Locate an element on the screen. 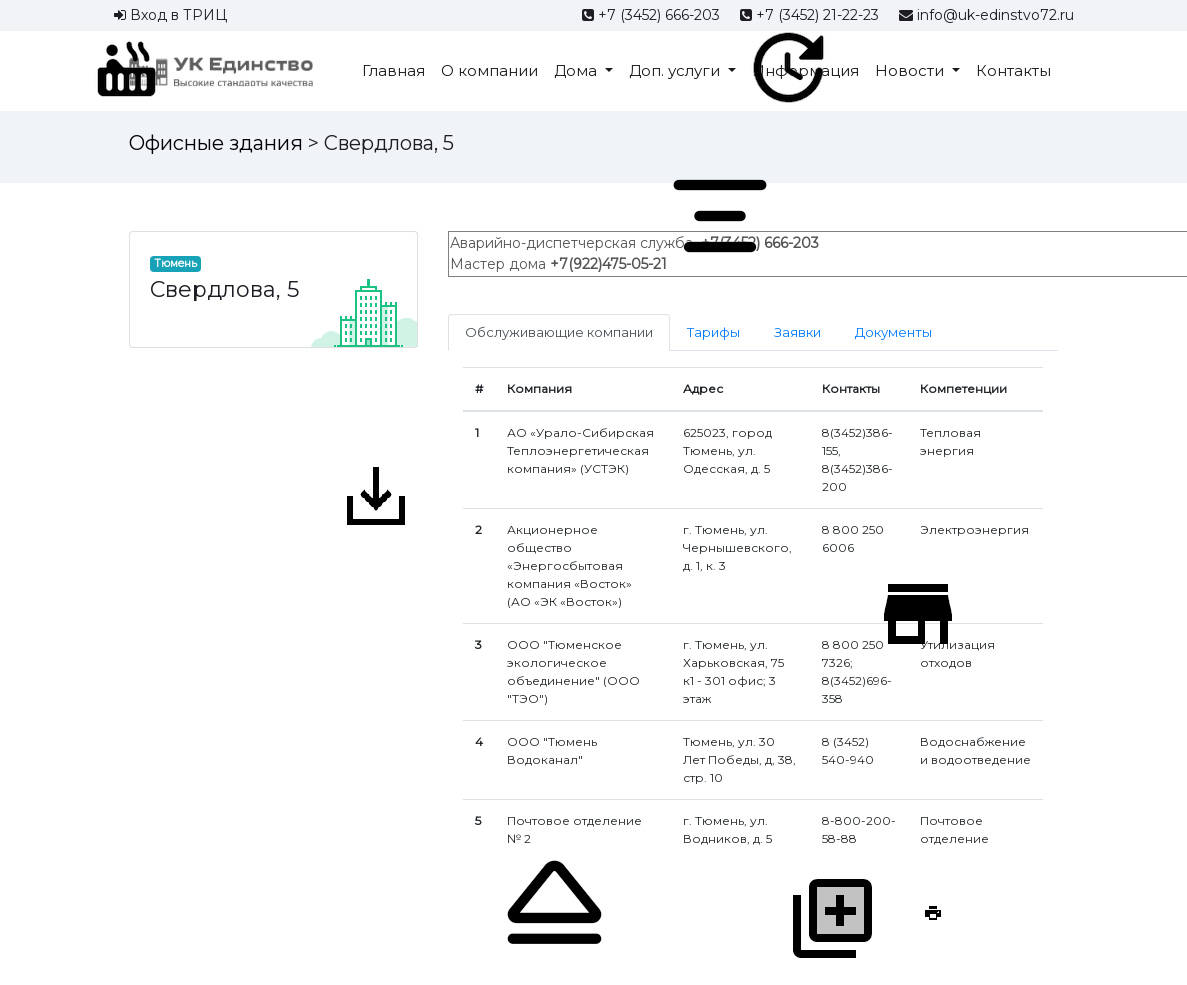  view hot tub or spa amenities is located at coordinates (126, 67).